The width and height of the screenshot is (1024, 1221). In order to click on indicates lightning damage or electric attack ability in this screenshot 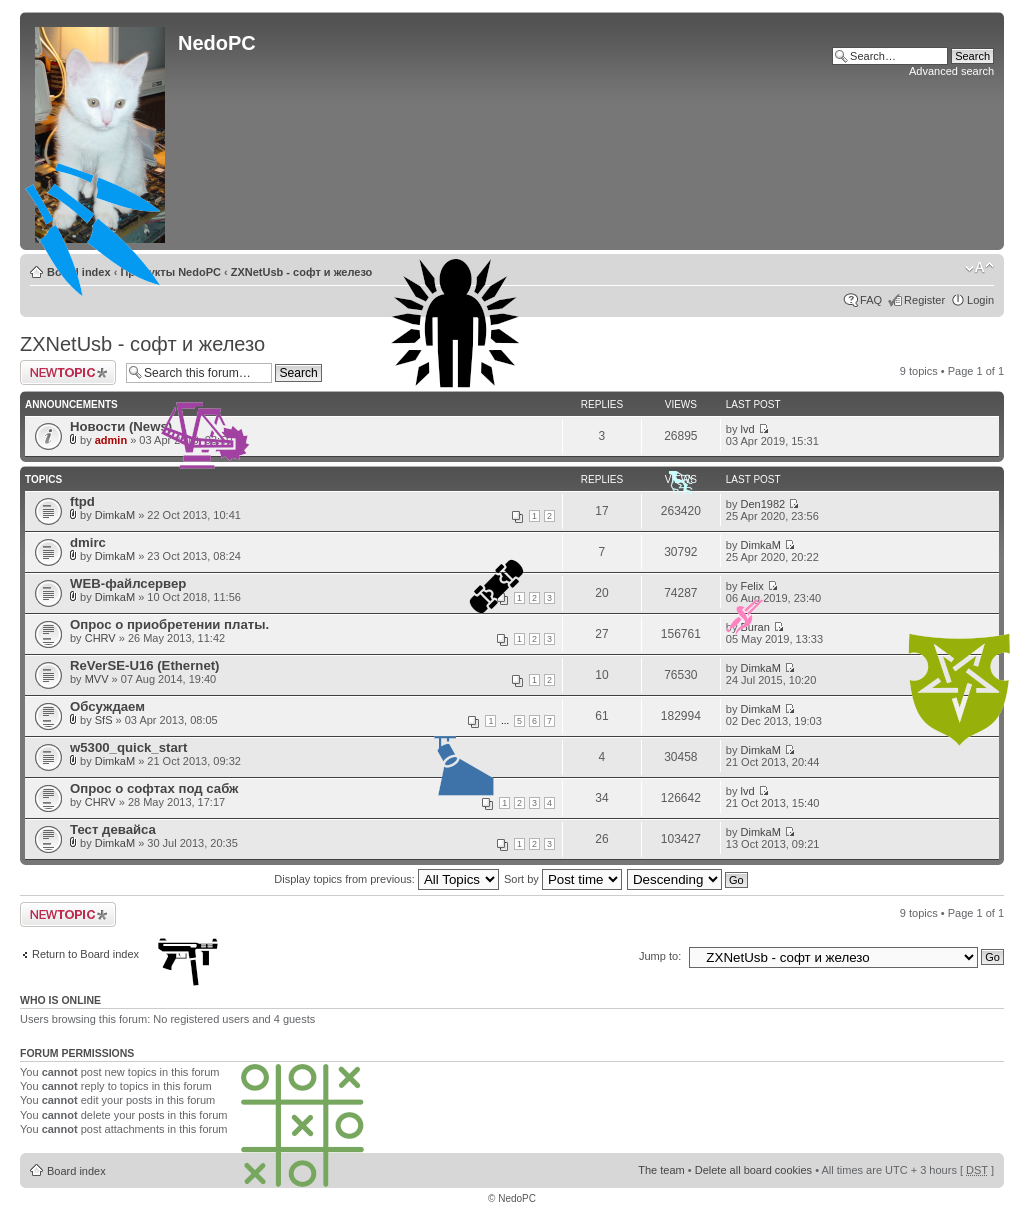, I will do `click(680, 482)`.